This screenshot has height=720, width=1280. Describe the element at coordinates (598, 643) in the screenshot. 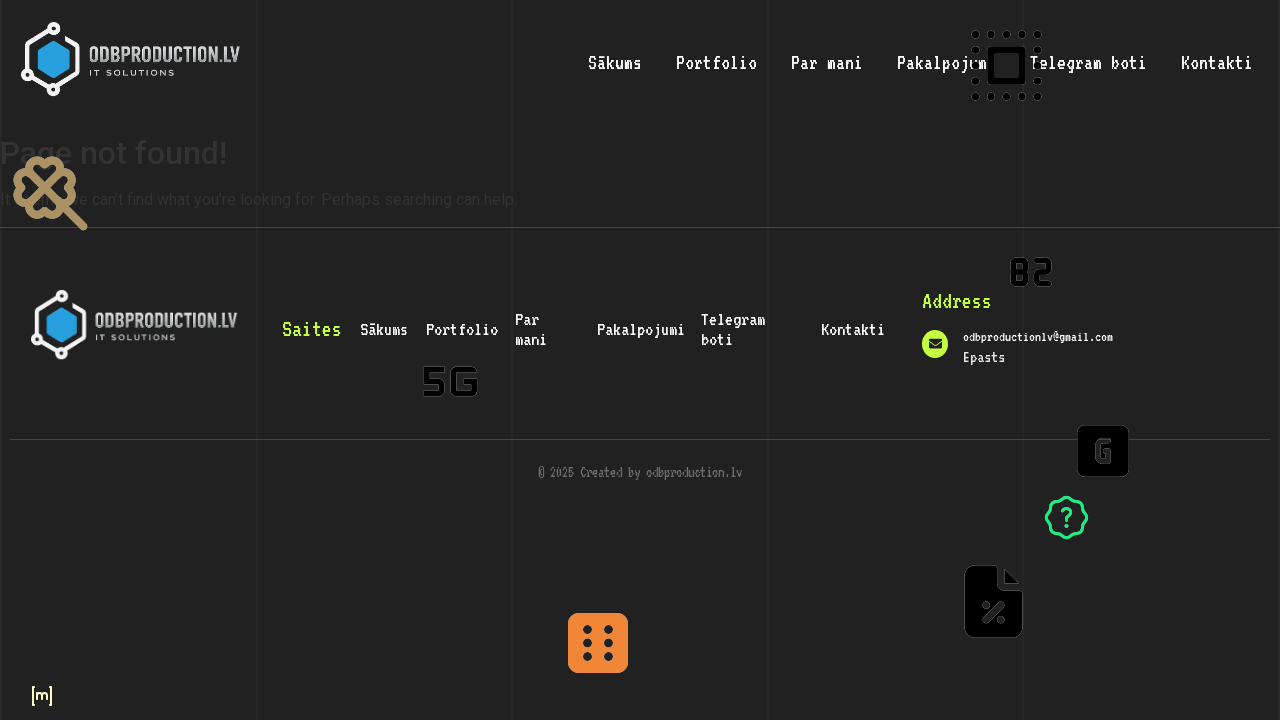

I see `roll the dice or generate a random result` at that location.